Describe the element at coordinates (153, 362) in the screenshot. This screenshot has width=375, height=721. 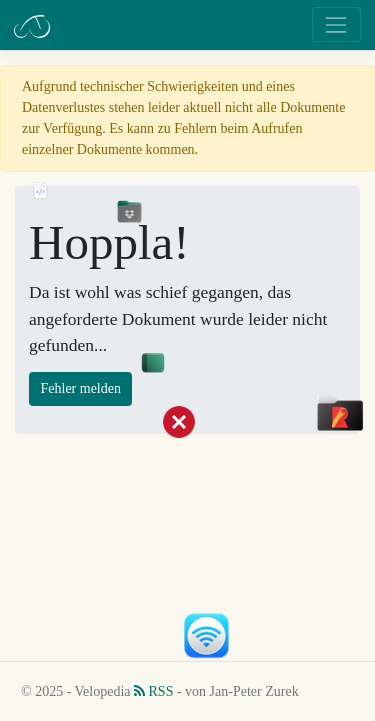
I see `access your desktop folder` at that location.